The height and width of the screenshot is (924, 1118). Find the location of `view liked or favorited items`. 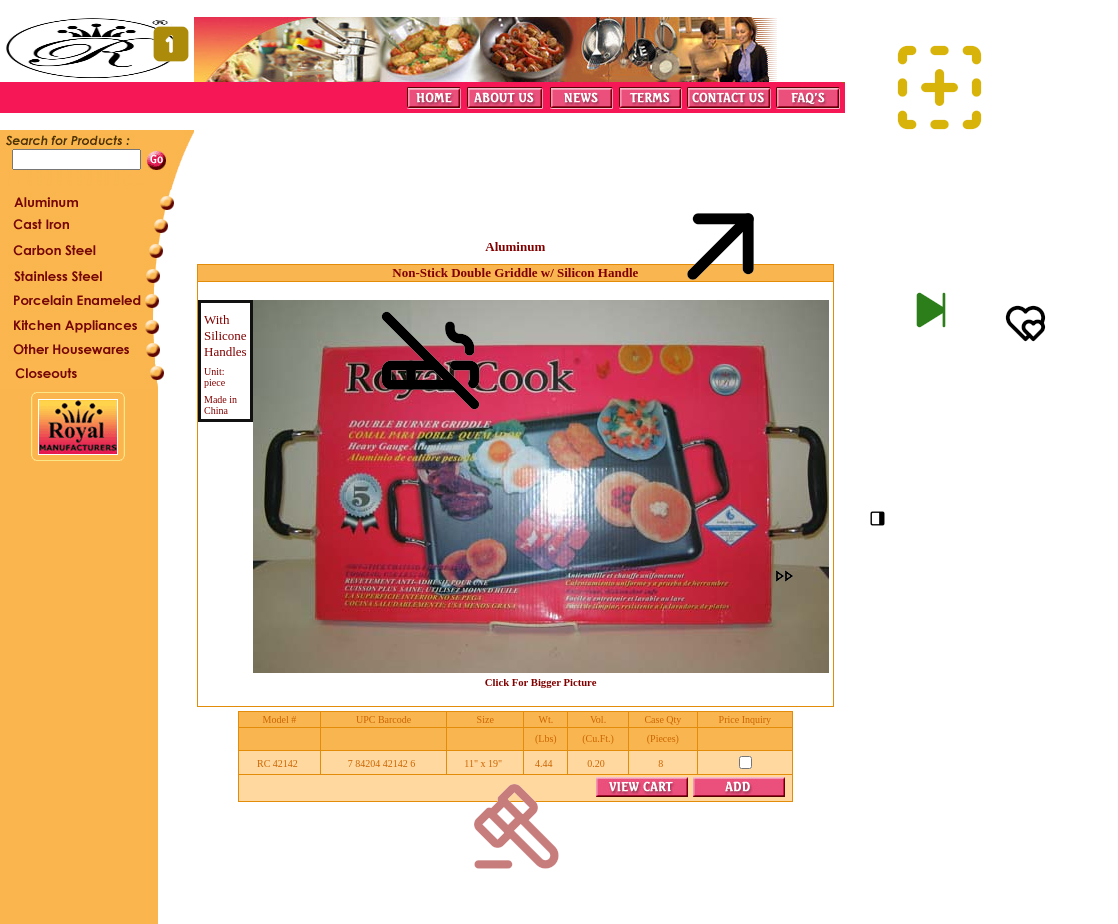

view liked or favorited items is located at coordinates (1025, 323).